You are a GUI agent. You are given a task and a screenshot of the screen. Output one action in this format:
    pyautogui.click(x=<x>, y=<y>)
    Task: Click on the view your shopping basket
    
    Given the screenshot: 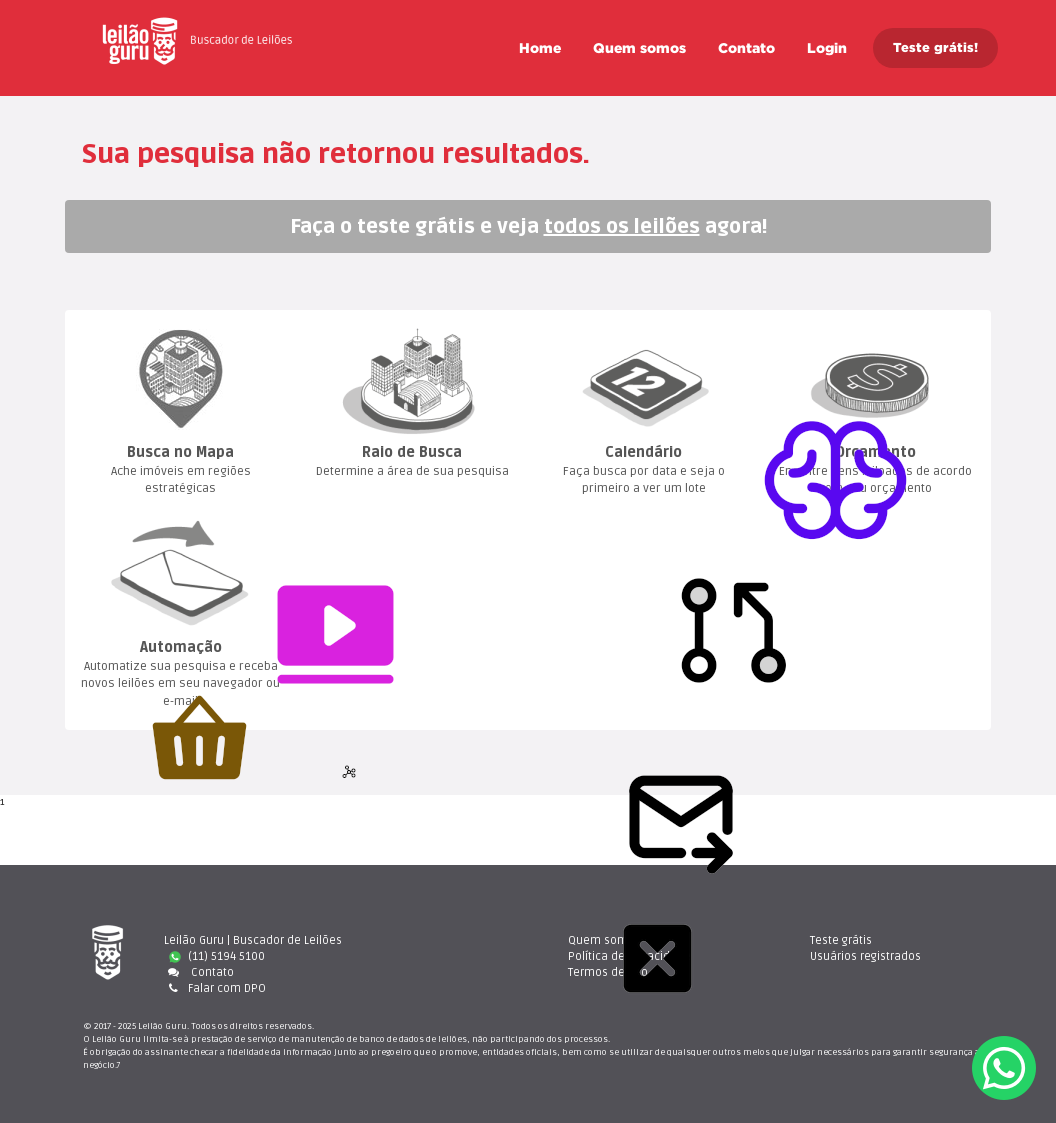 What is the action you would take?
    pyautogui.click(x=199, y=742)
    